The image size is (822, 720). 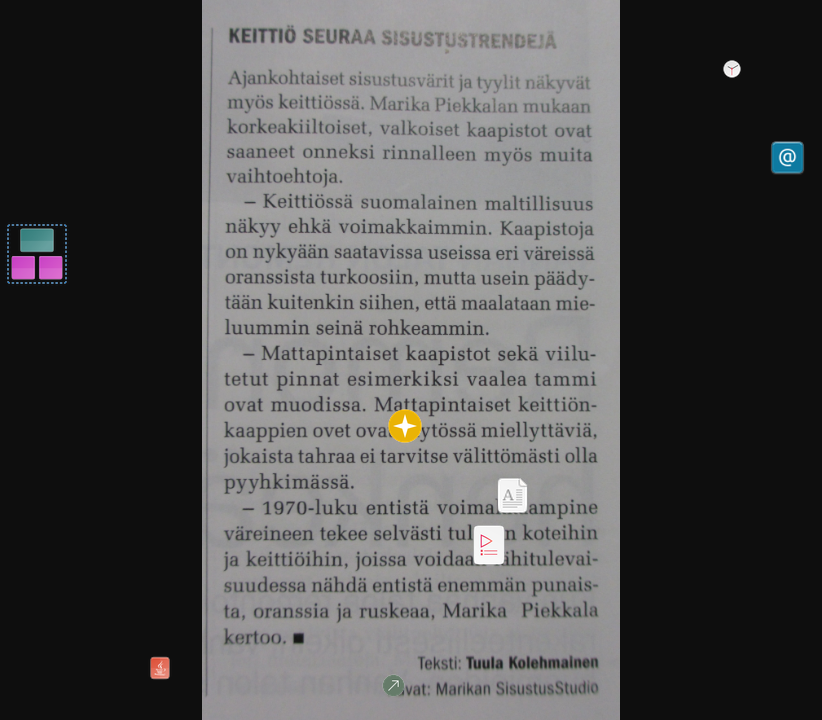 I want to click on a java archive (.jar) file, so click(x=160, y=668).